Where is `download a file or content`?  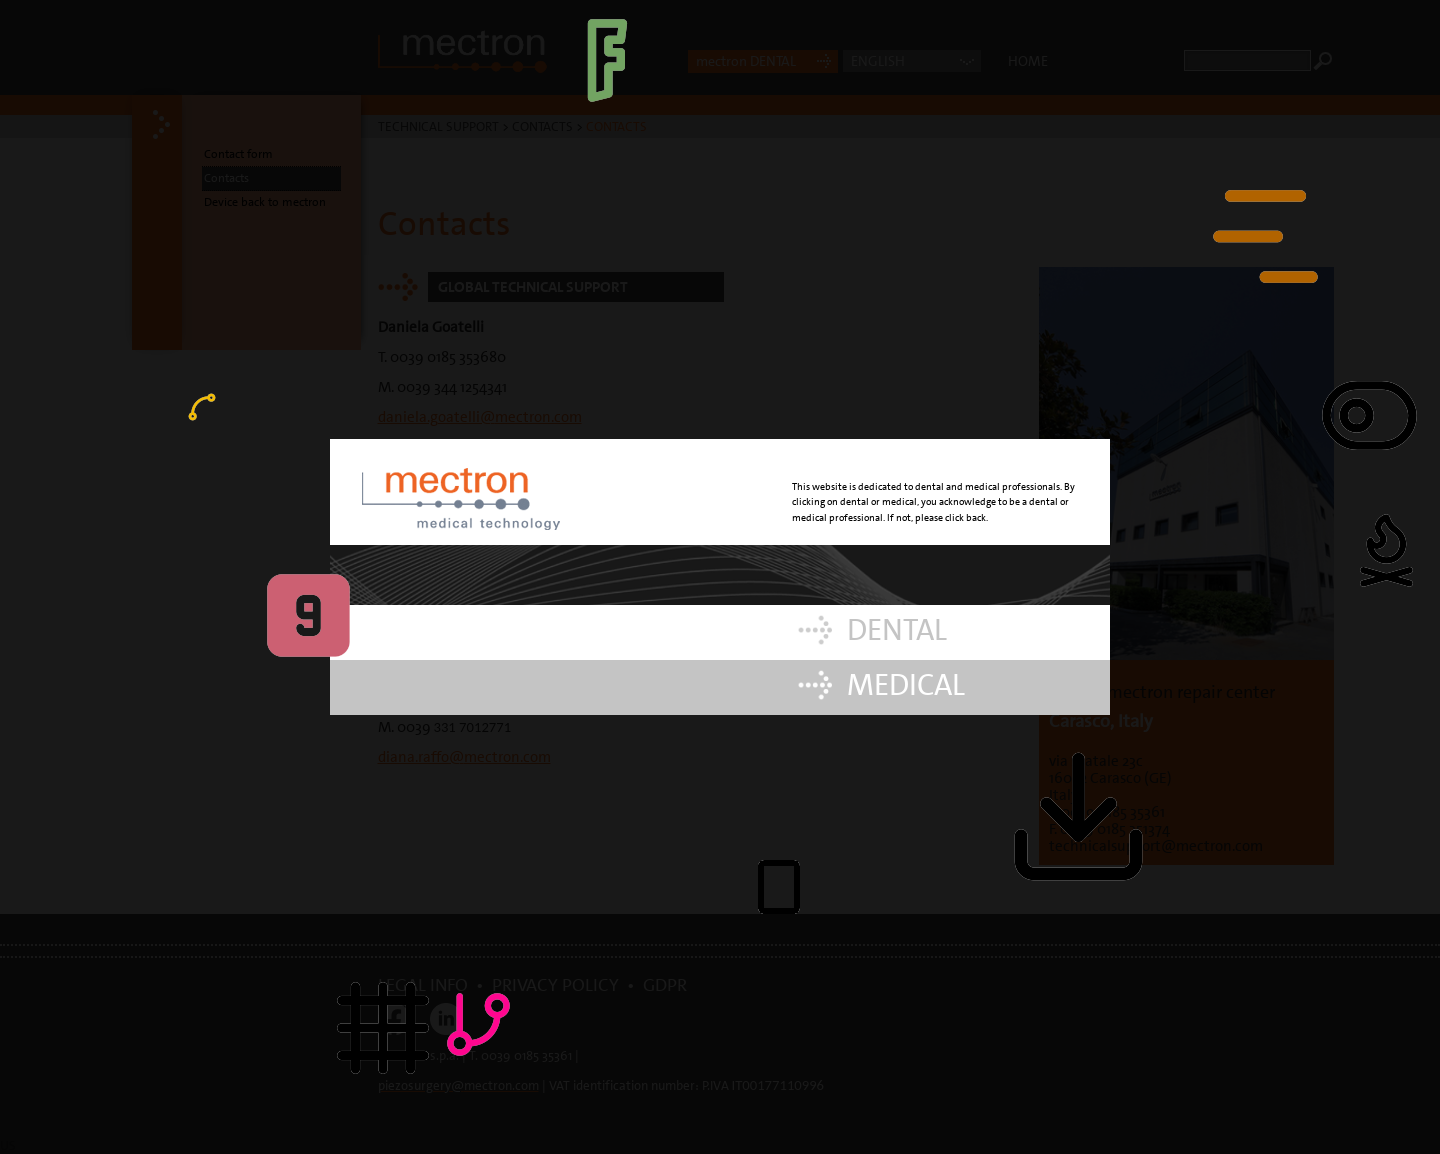
download a file or content is located at coordinates (1078, 816).